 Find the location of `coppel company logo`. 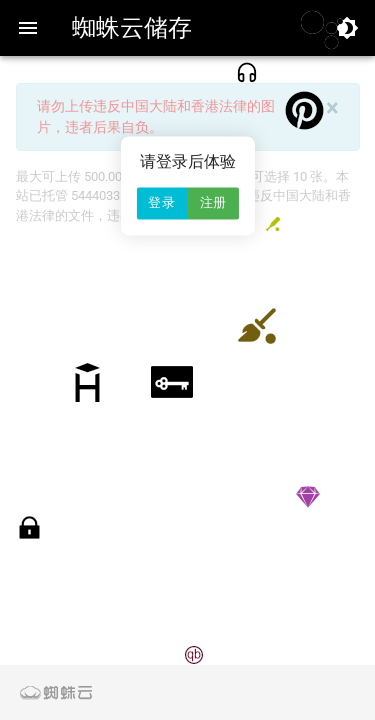

coppel company logo is located at coordinates (172, 382).